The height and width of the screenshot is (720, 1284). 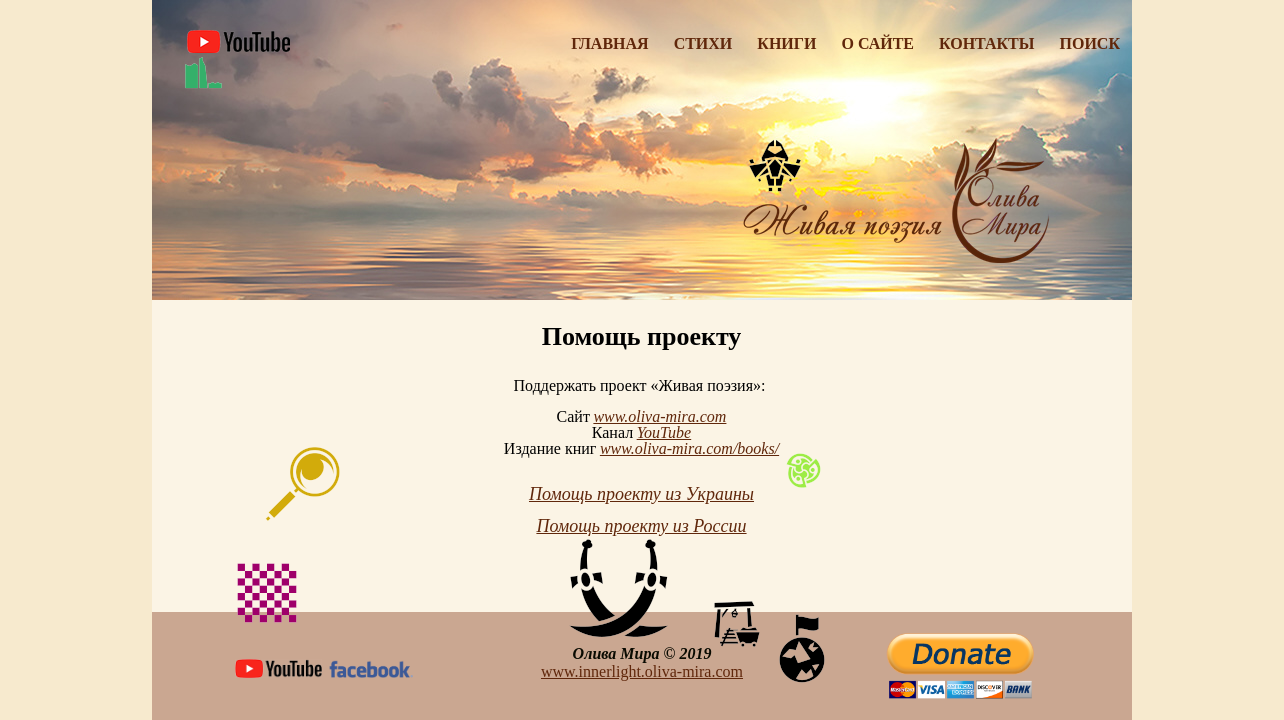 I want to click on start a new chess game, so click(x=267, y=593).